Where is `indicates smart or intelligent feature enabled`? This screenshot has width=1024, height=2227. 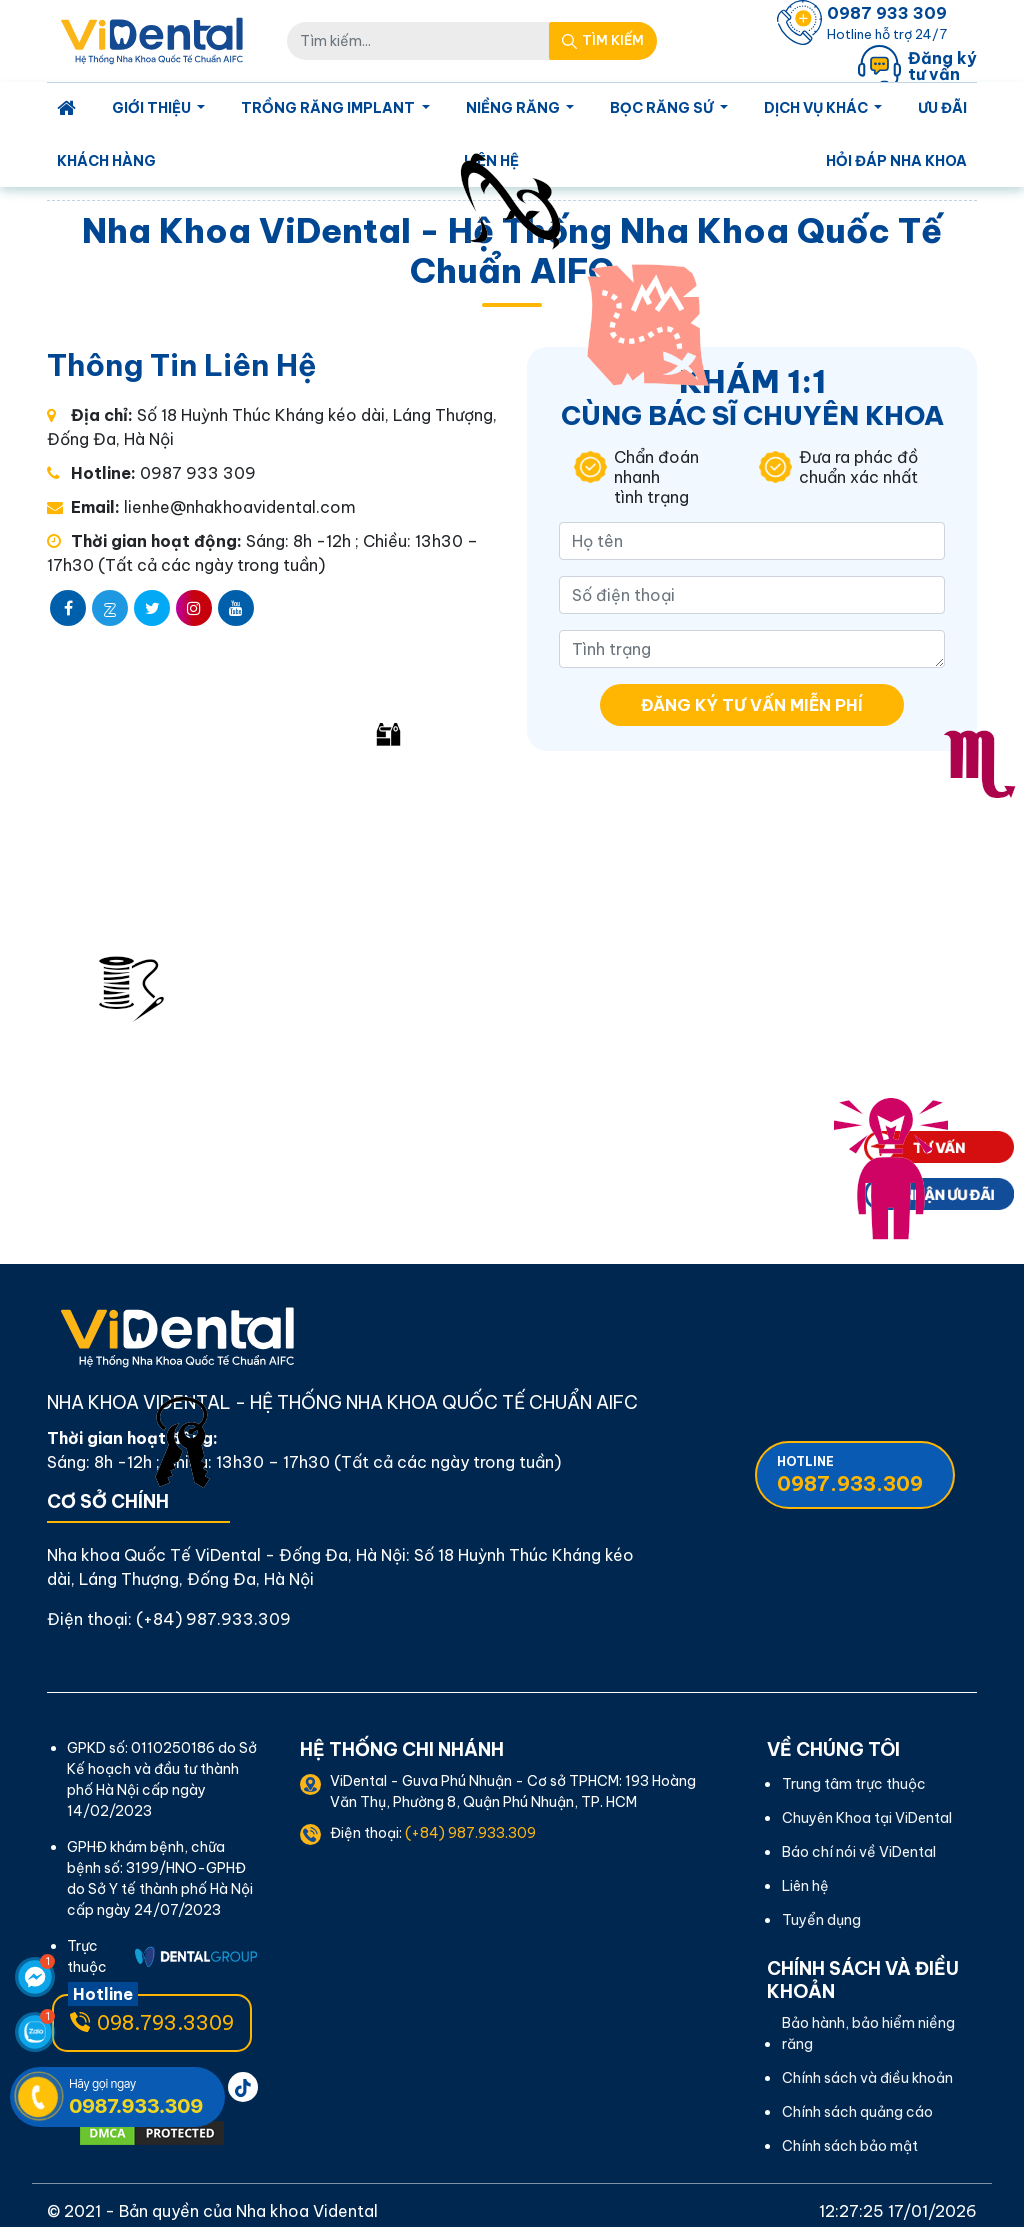 indicates smart or intelligent feature enabled is located at coordinates (891, 1168).